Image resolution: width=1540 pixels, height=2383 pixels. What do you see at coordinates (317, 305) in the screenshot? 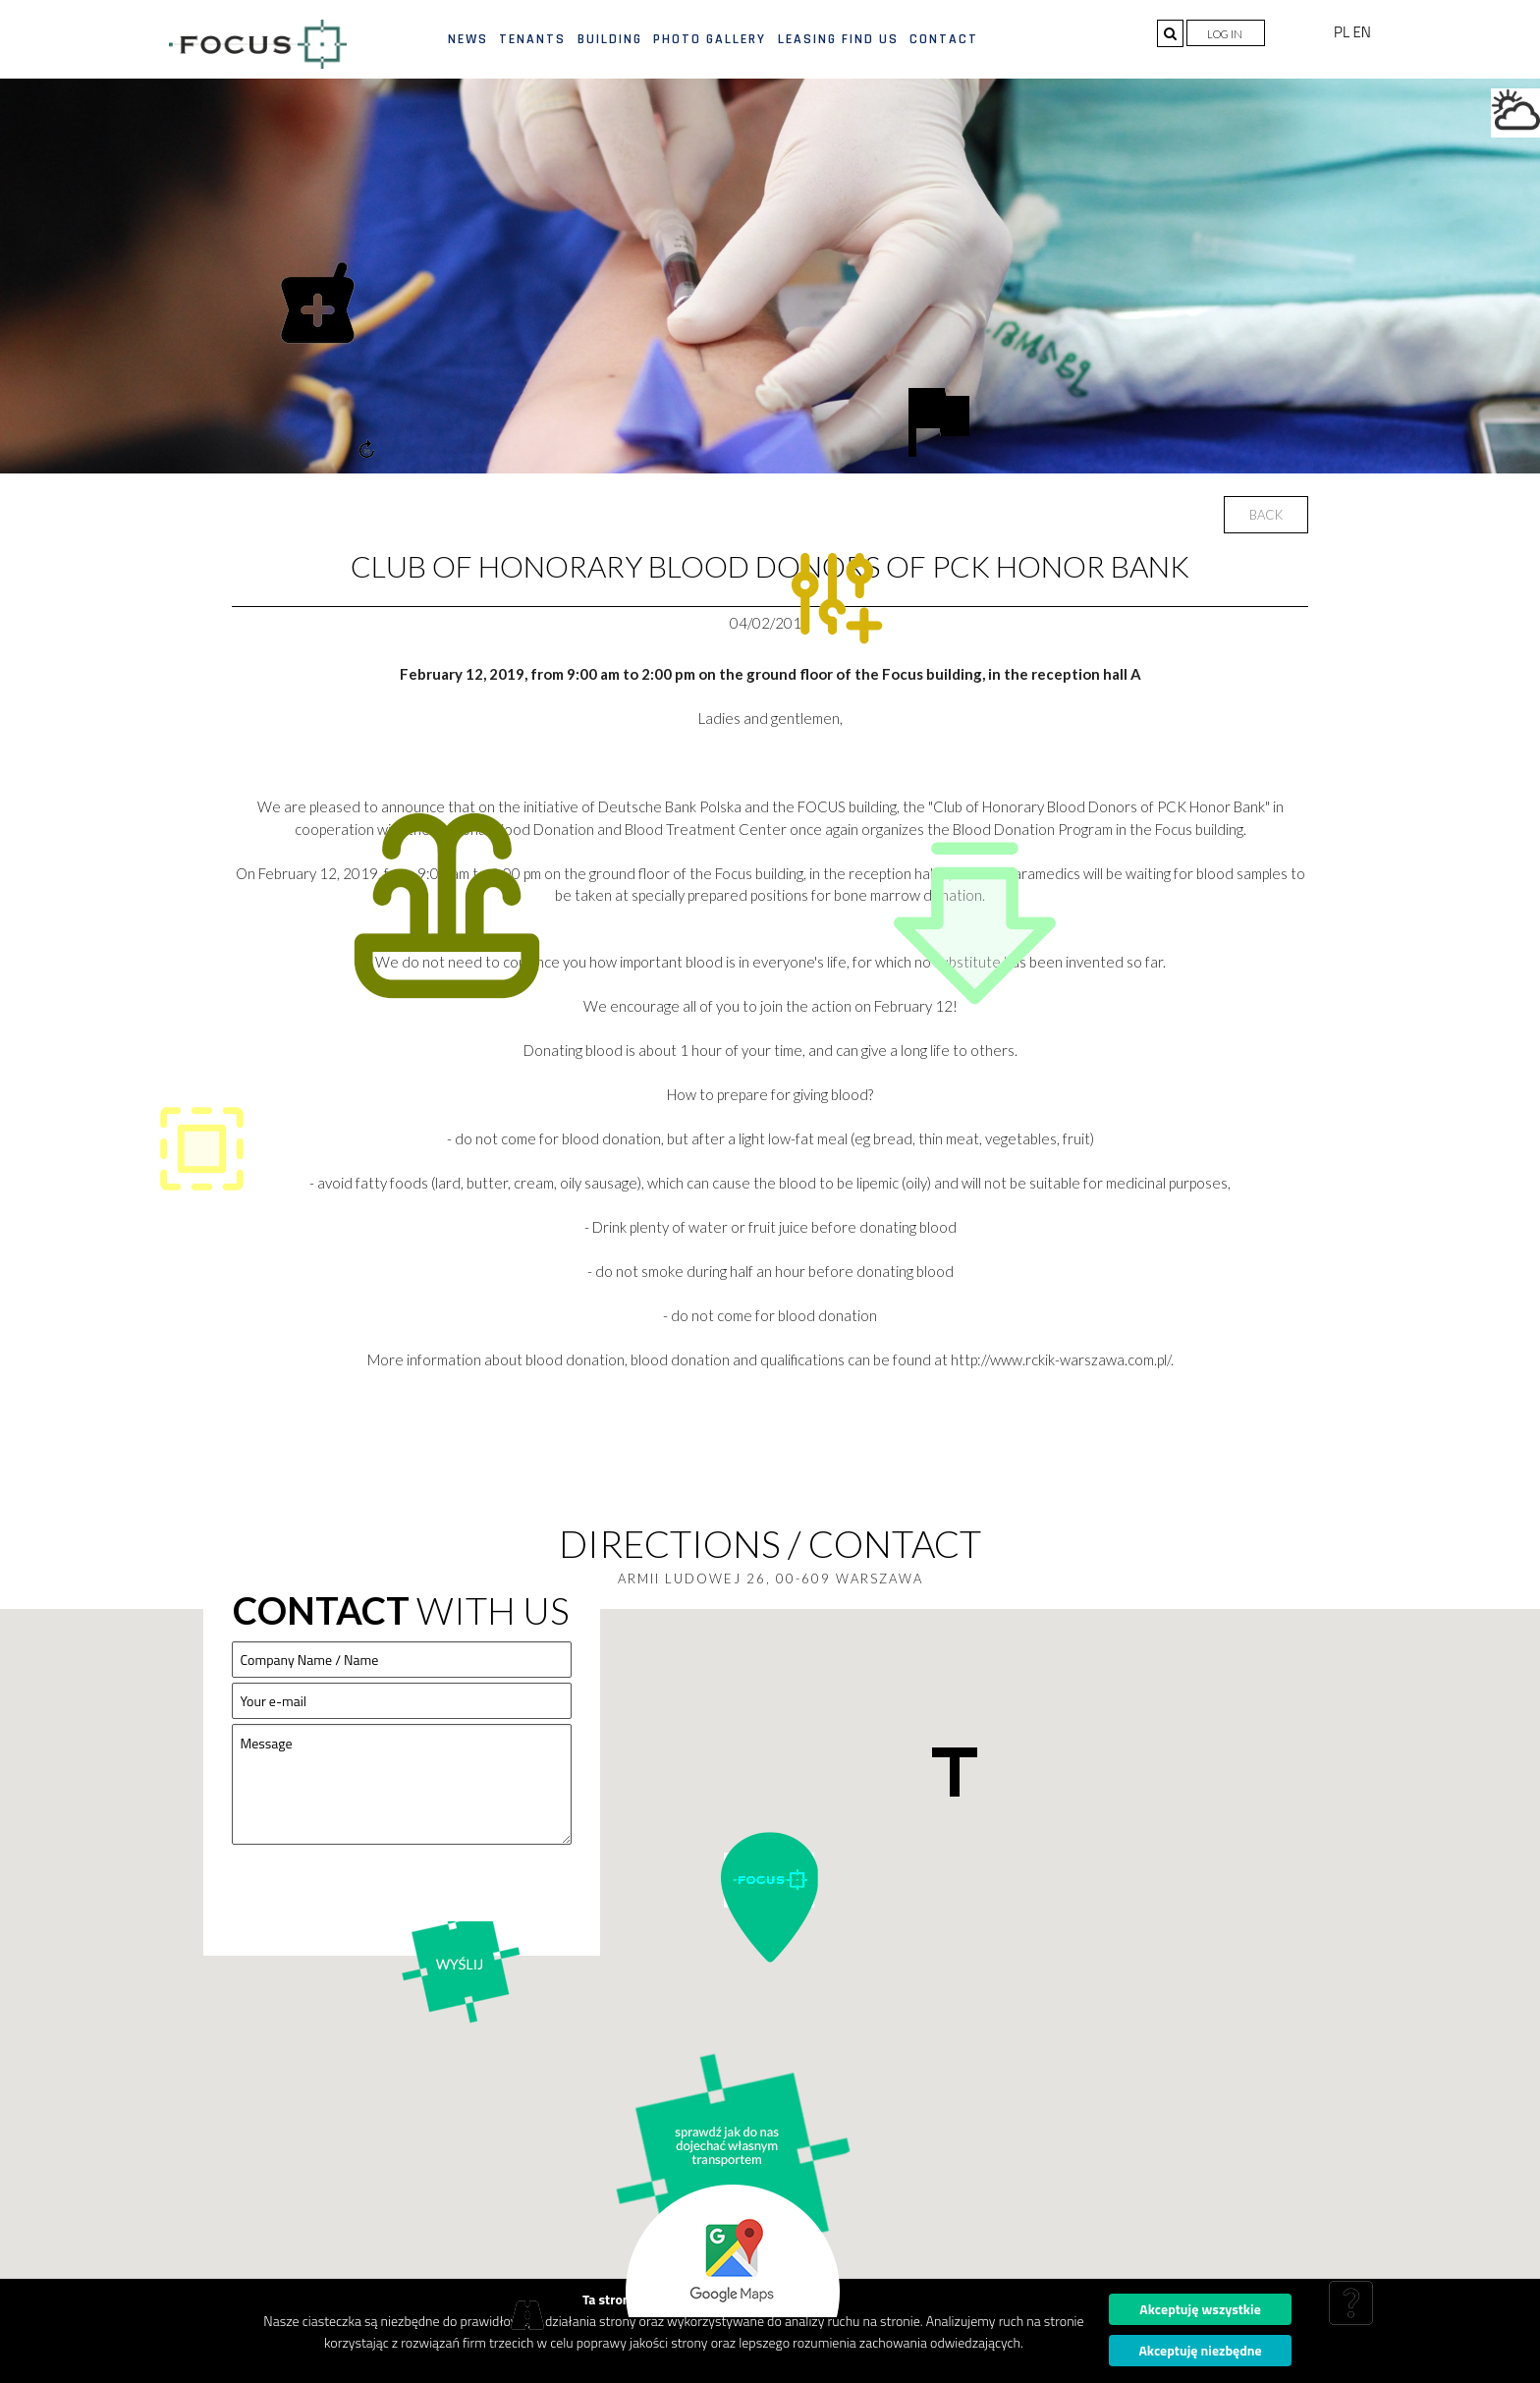
I see `find nearby pharmacies` at bounding box center [317, 305].